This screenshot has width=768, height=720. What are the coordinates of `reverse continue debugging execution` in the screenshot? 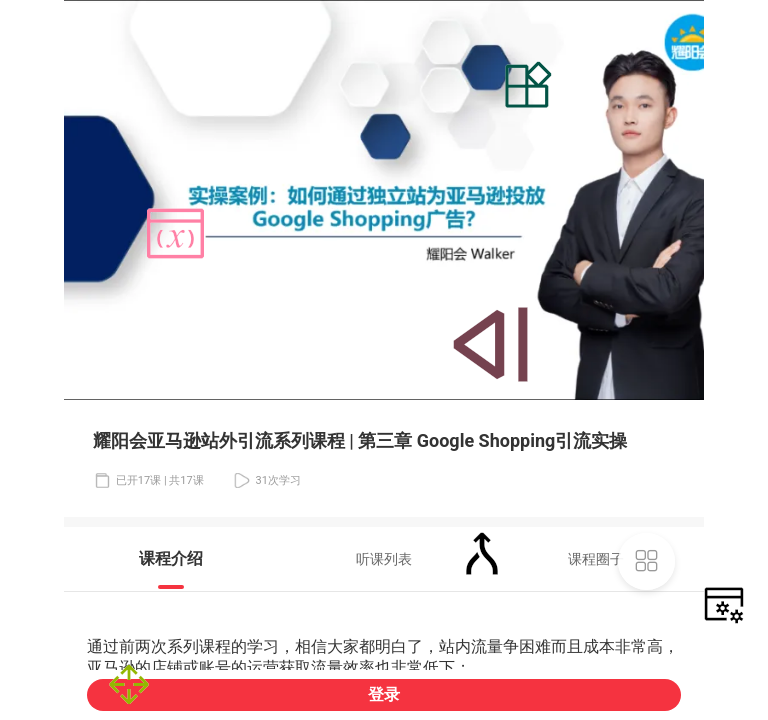 It's located at (493, 344).